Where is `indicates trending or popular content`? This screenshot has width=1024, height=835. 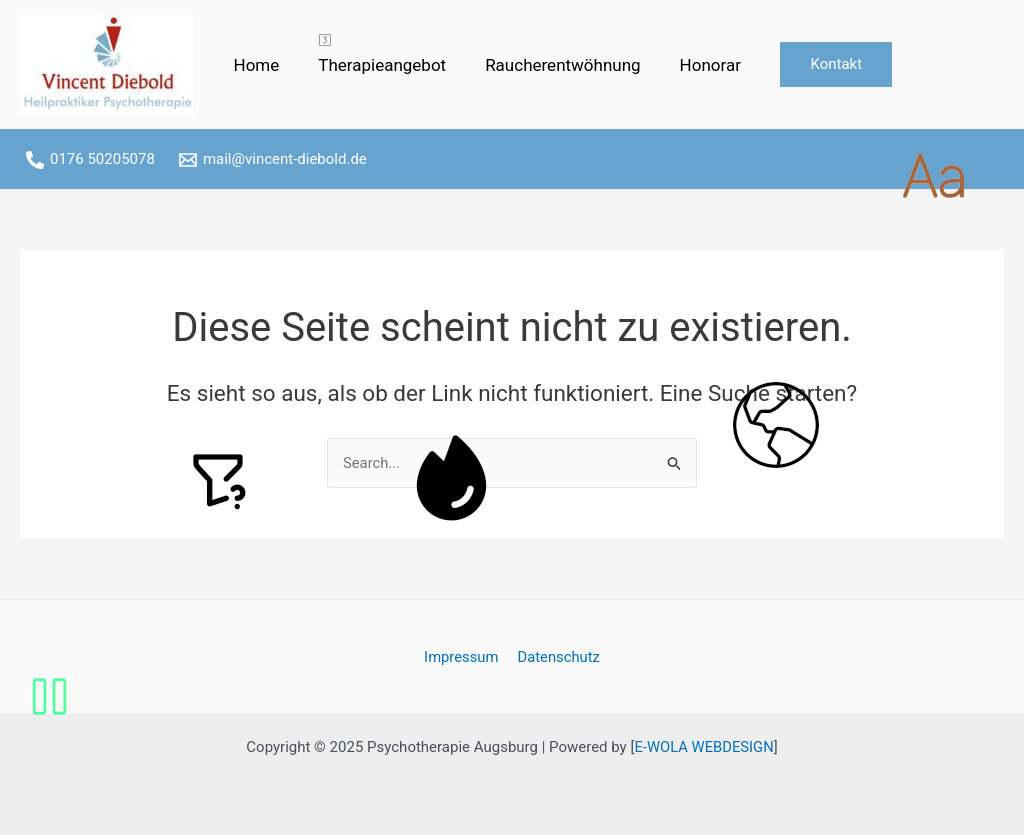
indicates trending or popular content is located at coordinates (451, 479).